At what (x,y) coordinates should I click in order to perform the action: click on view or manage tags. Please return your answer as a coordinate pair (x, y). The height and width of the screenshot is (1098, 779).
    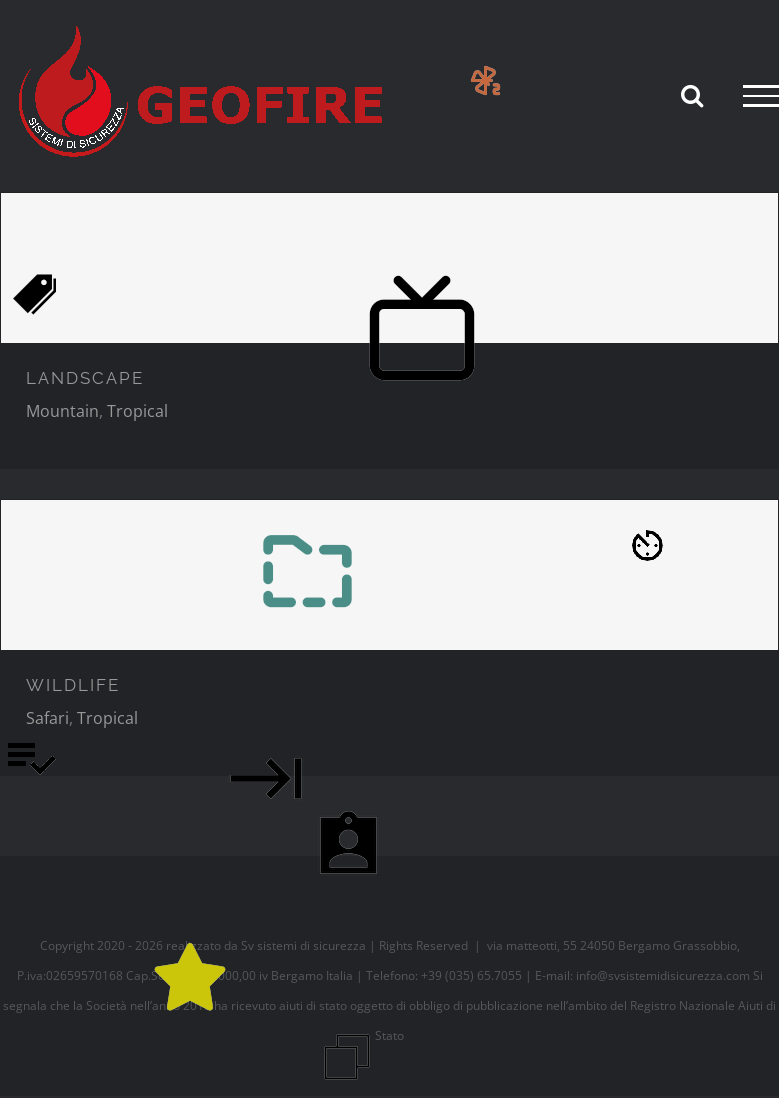
    Looking at the image, I should click on (34, 294).